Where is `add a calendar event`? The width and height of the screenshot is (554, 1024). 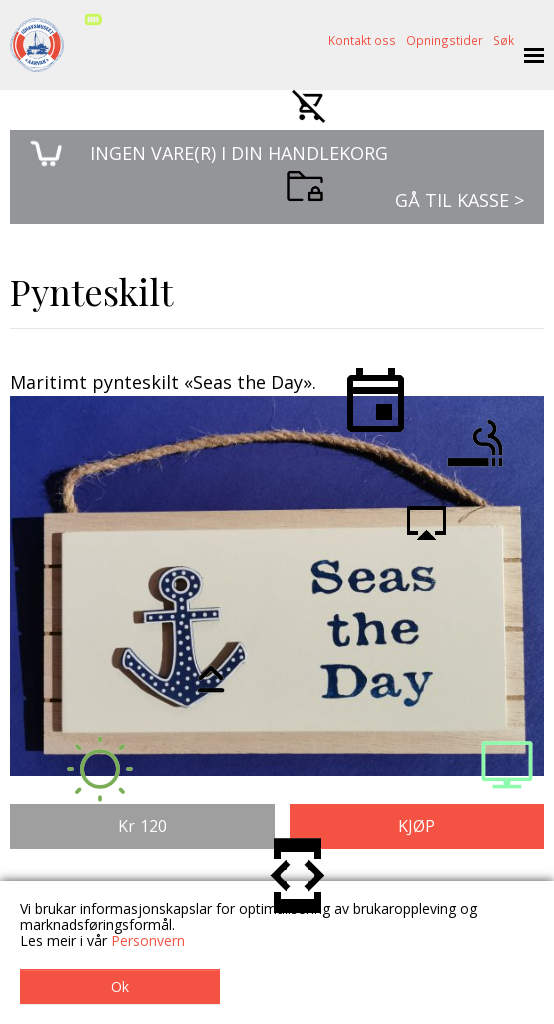
add a calendar event is located at coordinates (375, 403).